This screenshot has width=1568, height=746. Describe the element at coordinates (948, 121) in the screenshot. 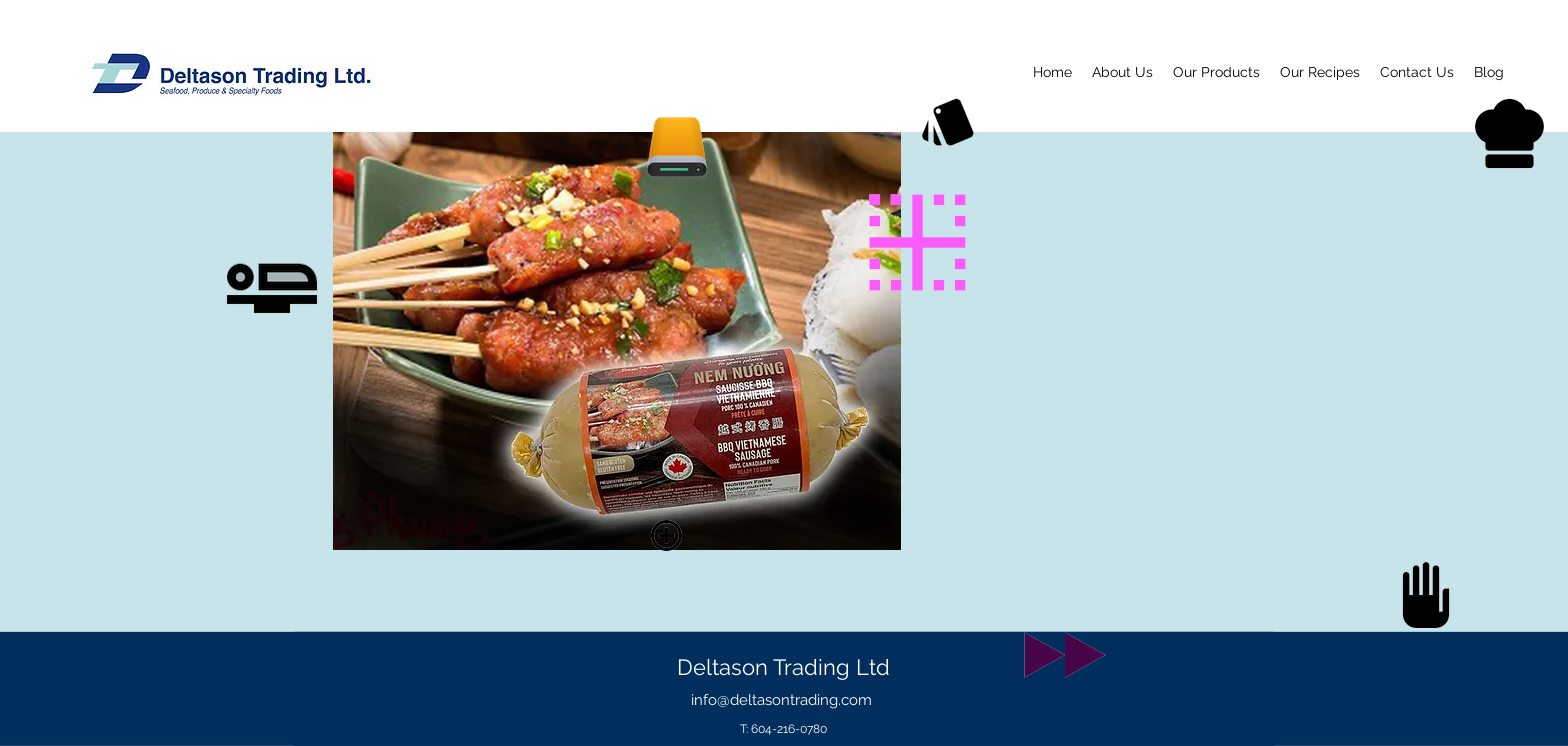

I see `apply or change visual styles` at that location.